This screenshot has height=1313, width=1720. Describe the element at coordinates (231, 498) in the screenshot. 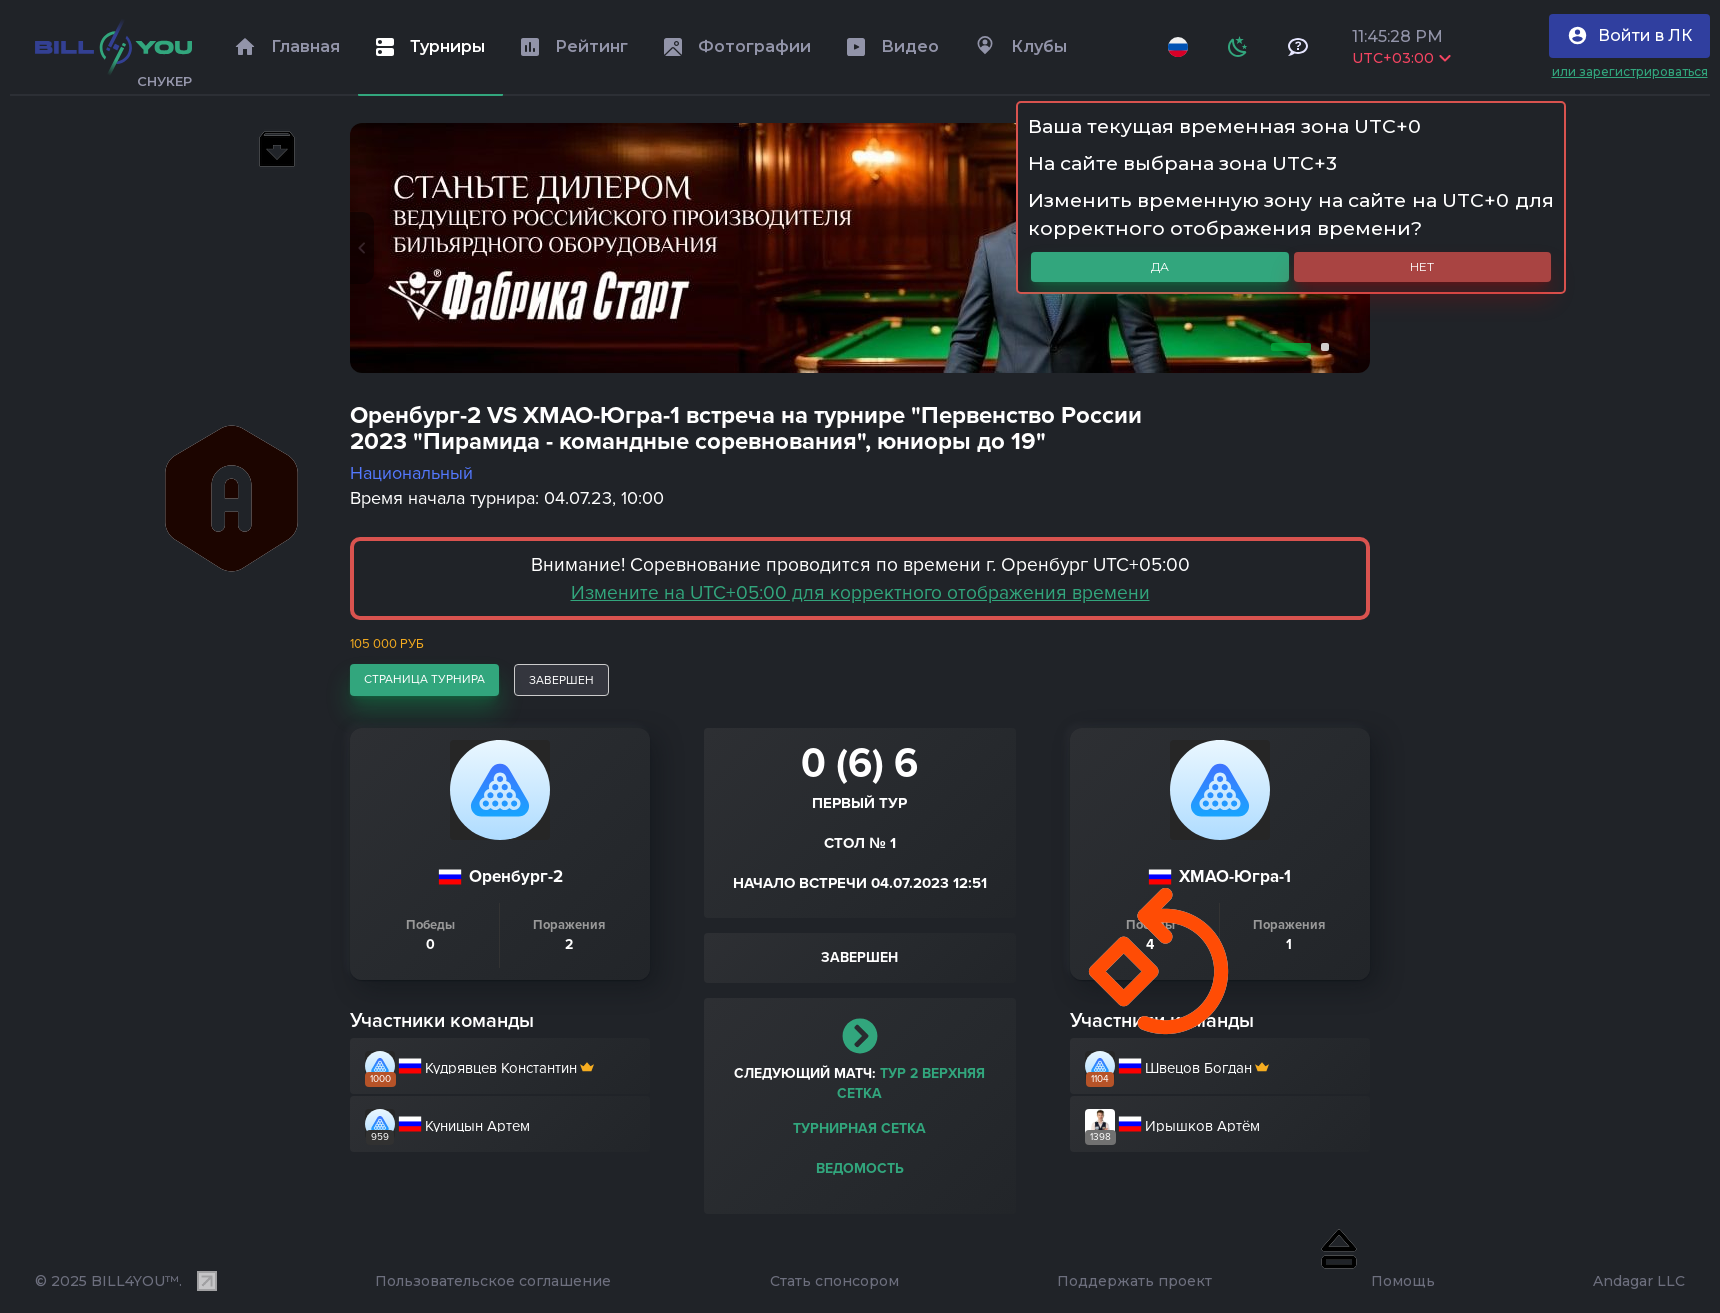

I see `select option A in a multiple choice interface` at that location.